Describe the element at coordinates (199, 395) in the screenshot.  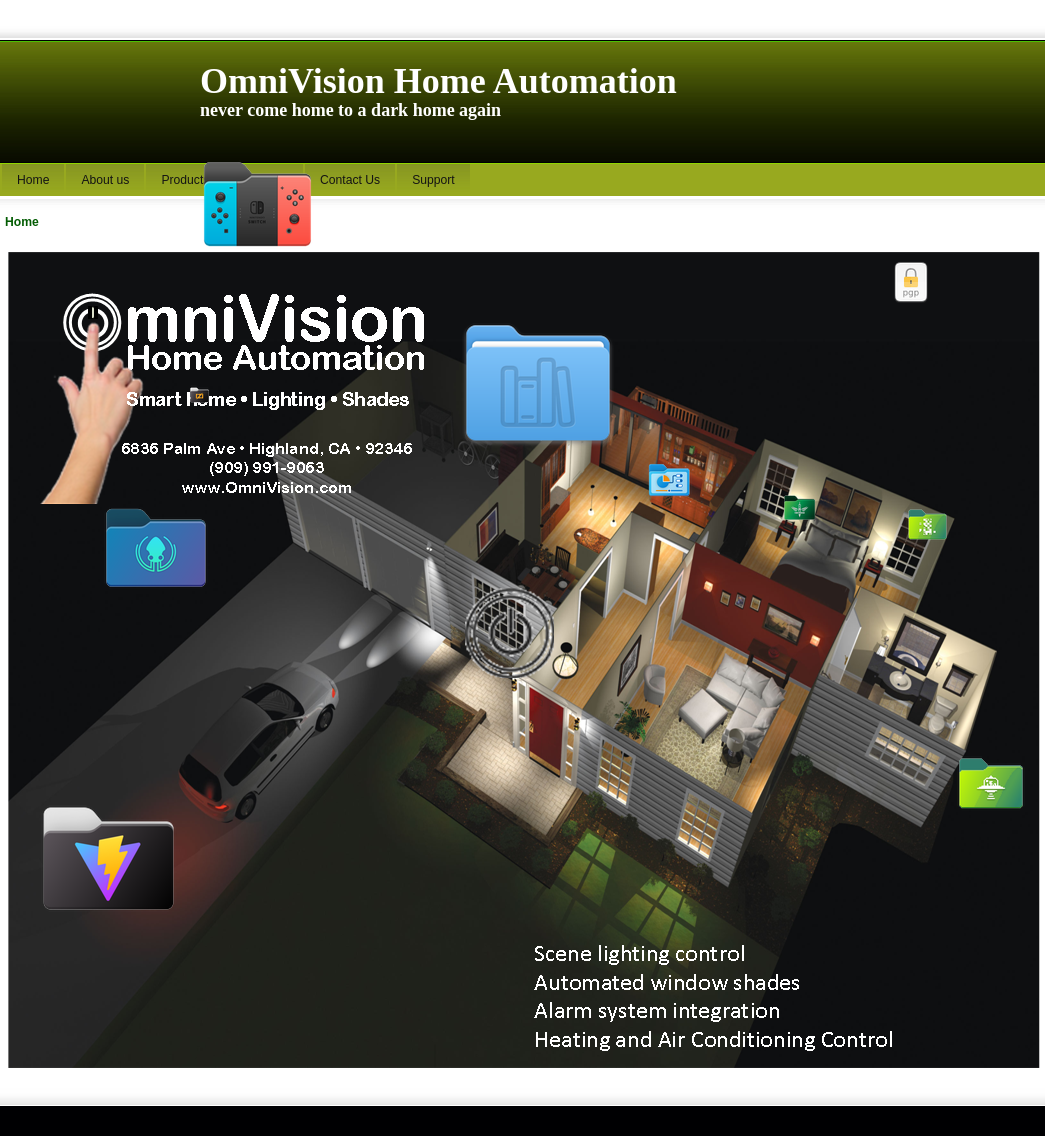
I see `open folder containing zig programming language files` at that location.